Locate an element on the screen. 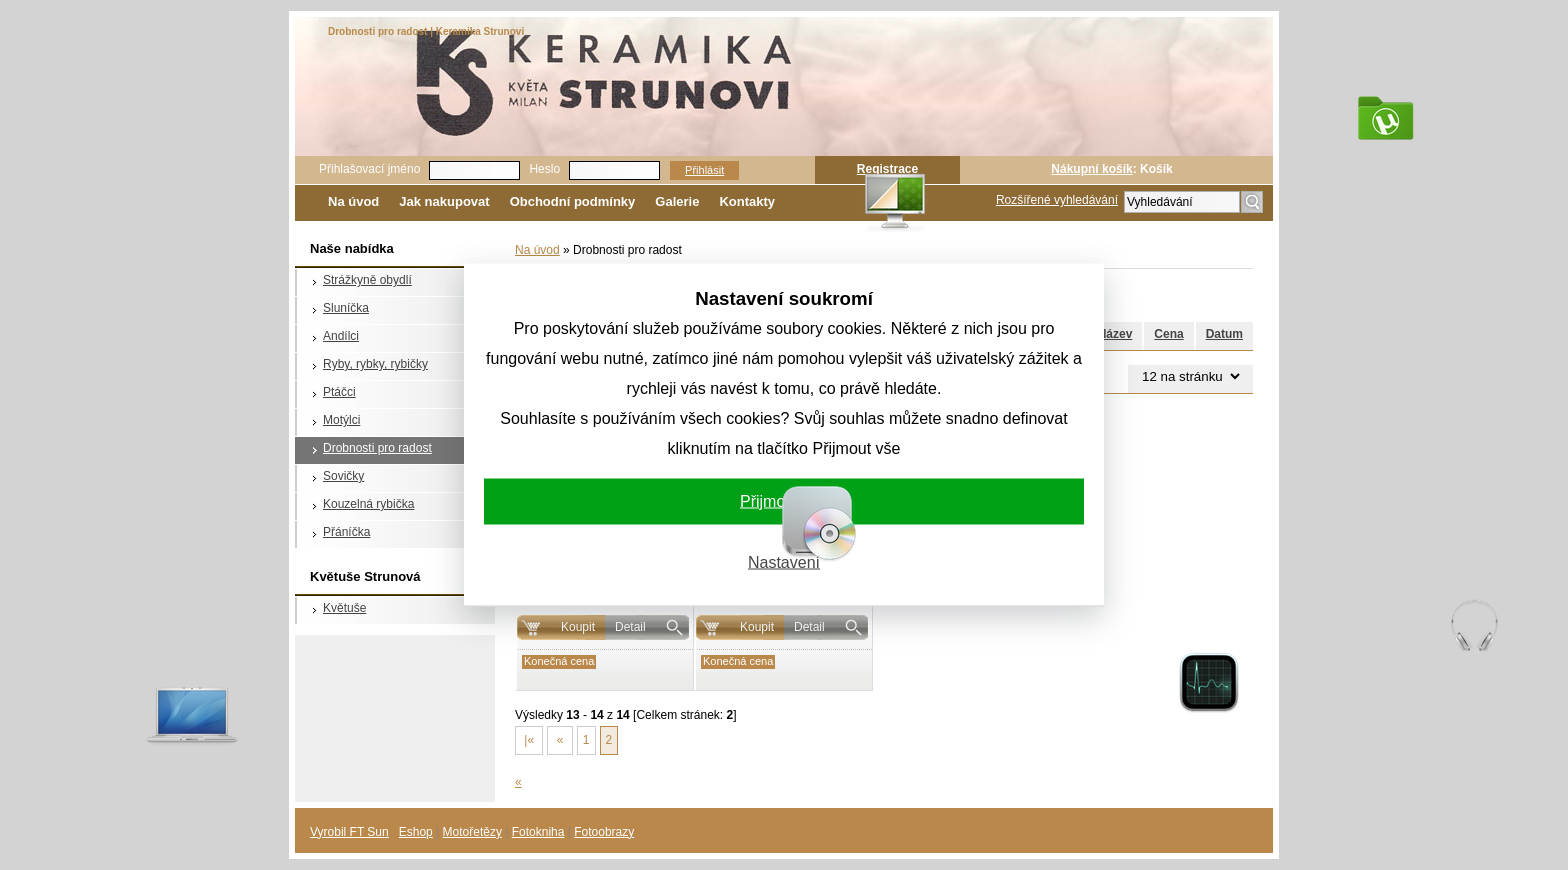  bluetooth headphones connected is located at coordinates (1474, 625).